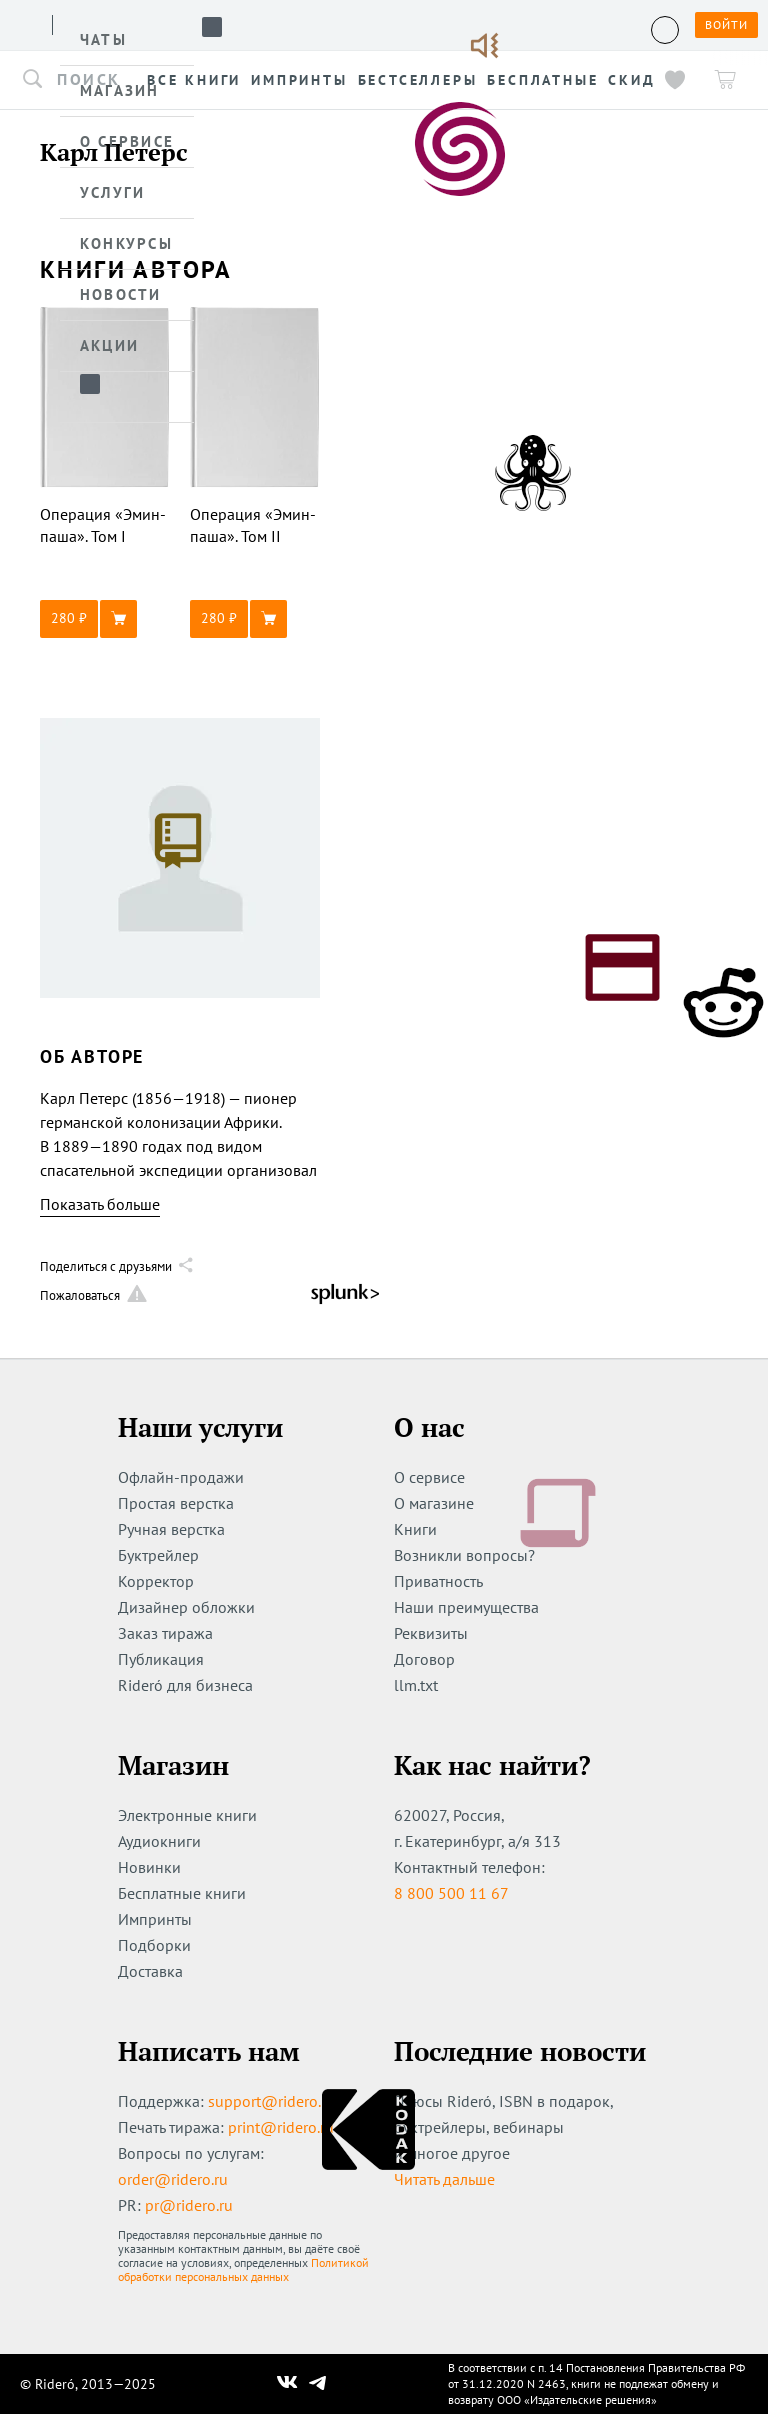 This screenshot has width=768, height=2414. Describe the element at coordinates (485, 45) in the screenshot. I see `set device to vibrate mode` at that location.